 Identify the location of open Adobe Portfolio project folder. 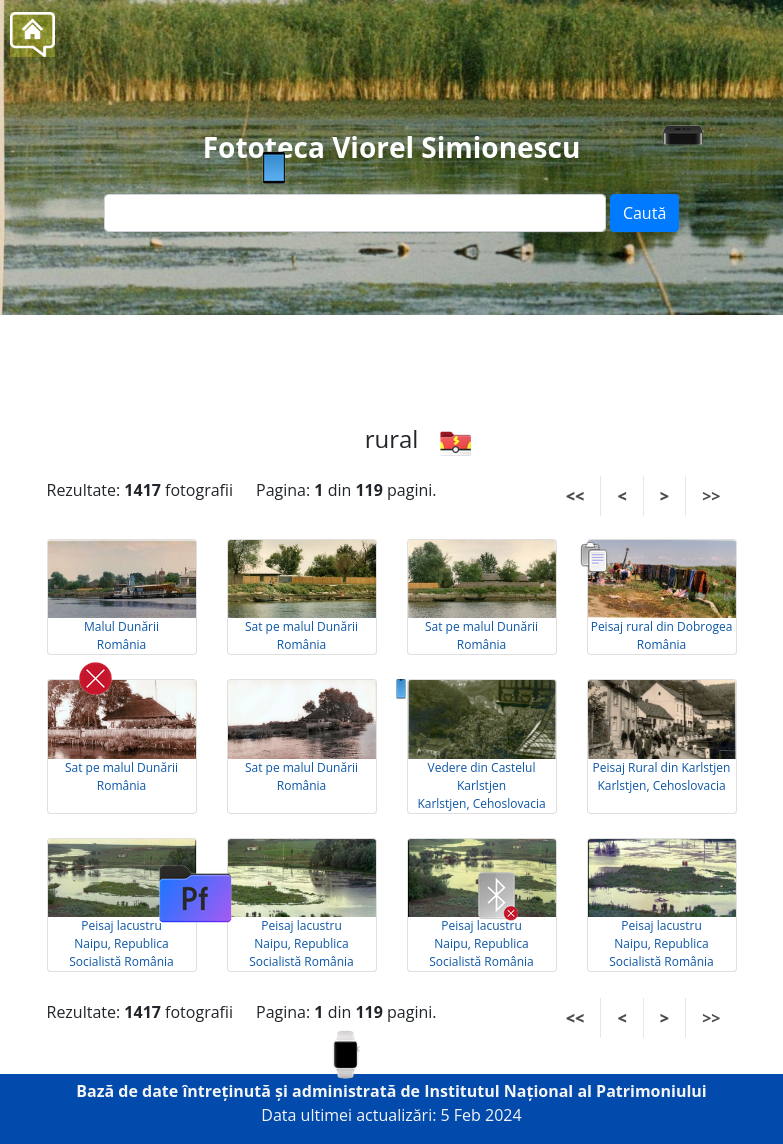
(195, 896).